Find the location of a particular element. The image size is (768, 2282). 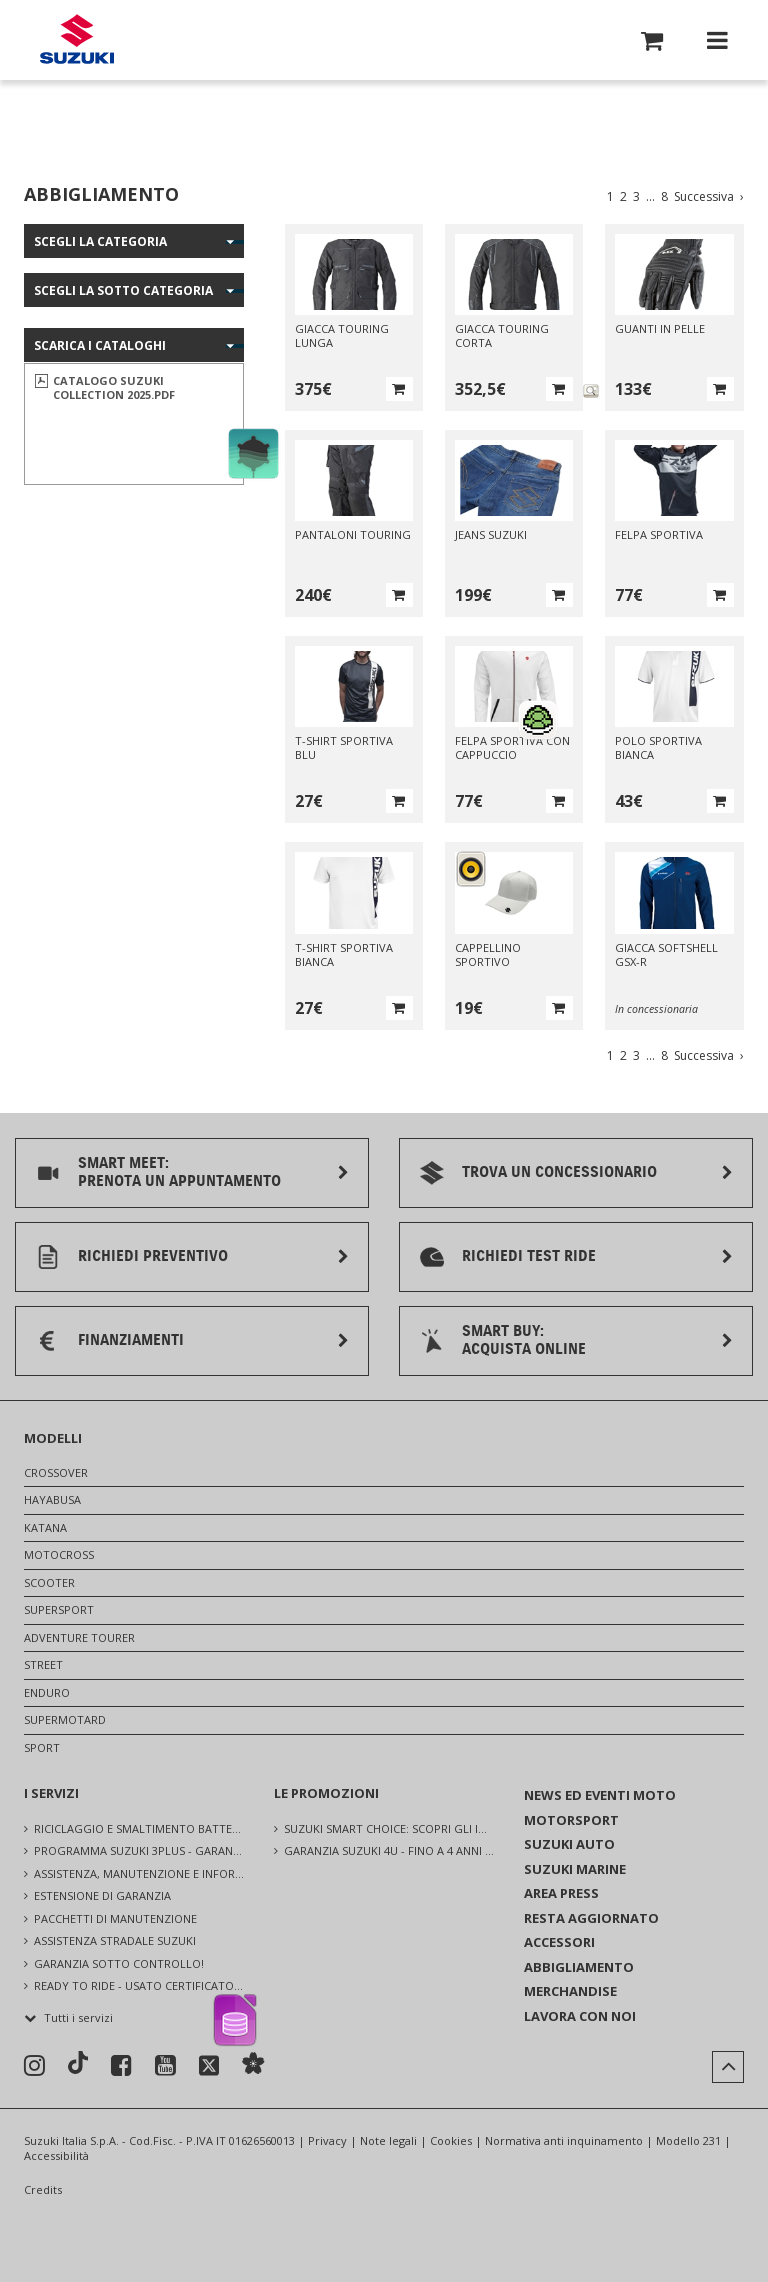

open eye of gnome image viewer is located at coordinates (591, 391).